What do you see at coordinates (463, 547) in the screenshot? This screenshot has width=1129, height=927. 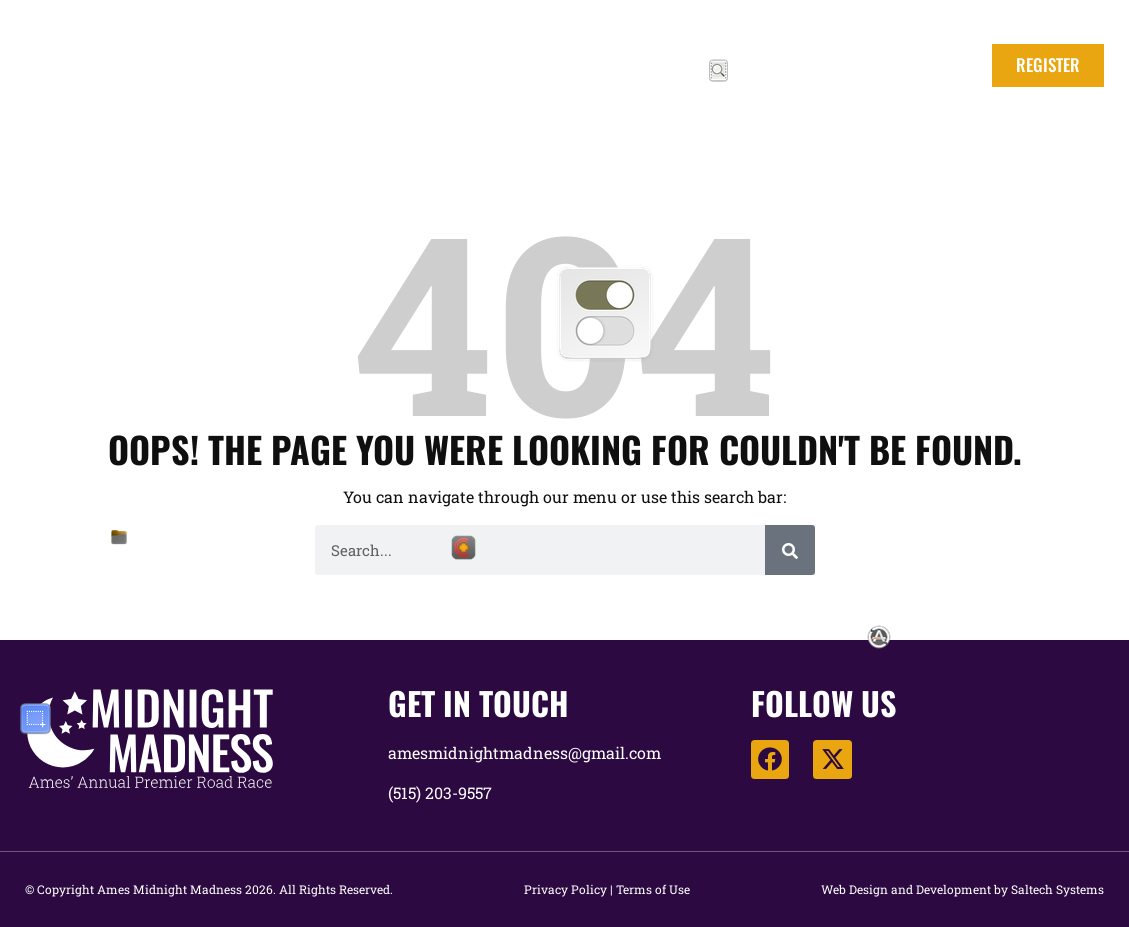 I see `launch OpenRA Command & Conquer game` at bounding box center [463, 547].